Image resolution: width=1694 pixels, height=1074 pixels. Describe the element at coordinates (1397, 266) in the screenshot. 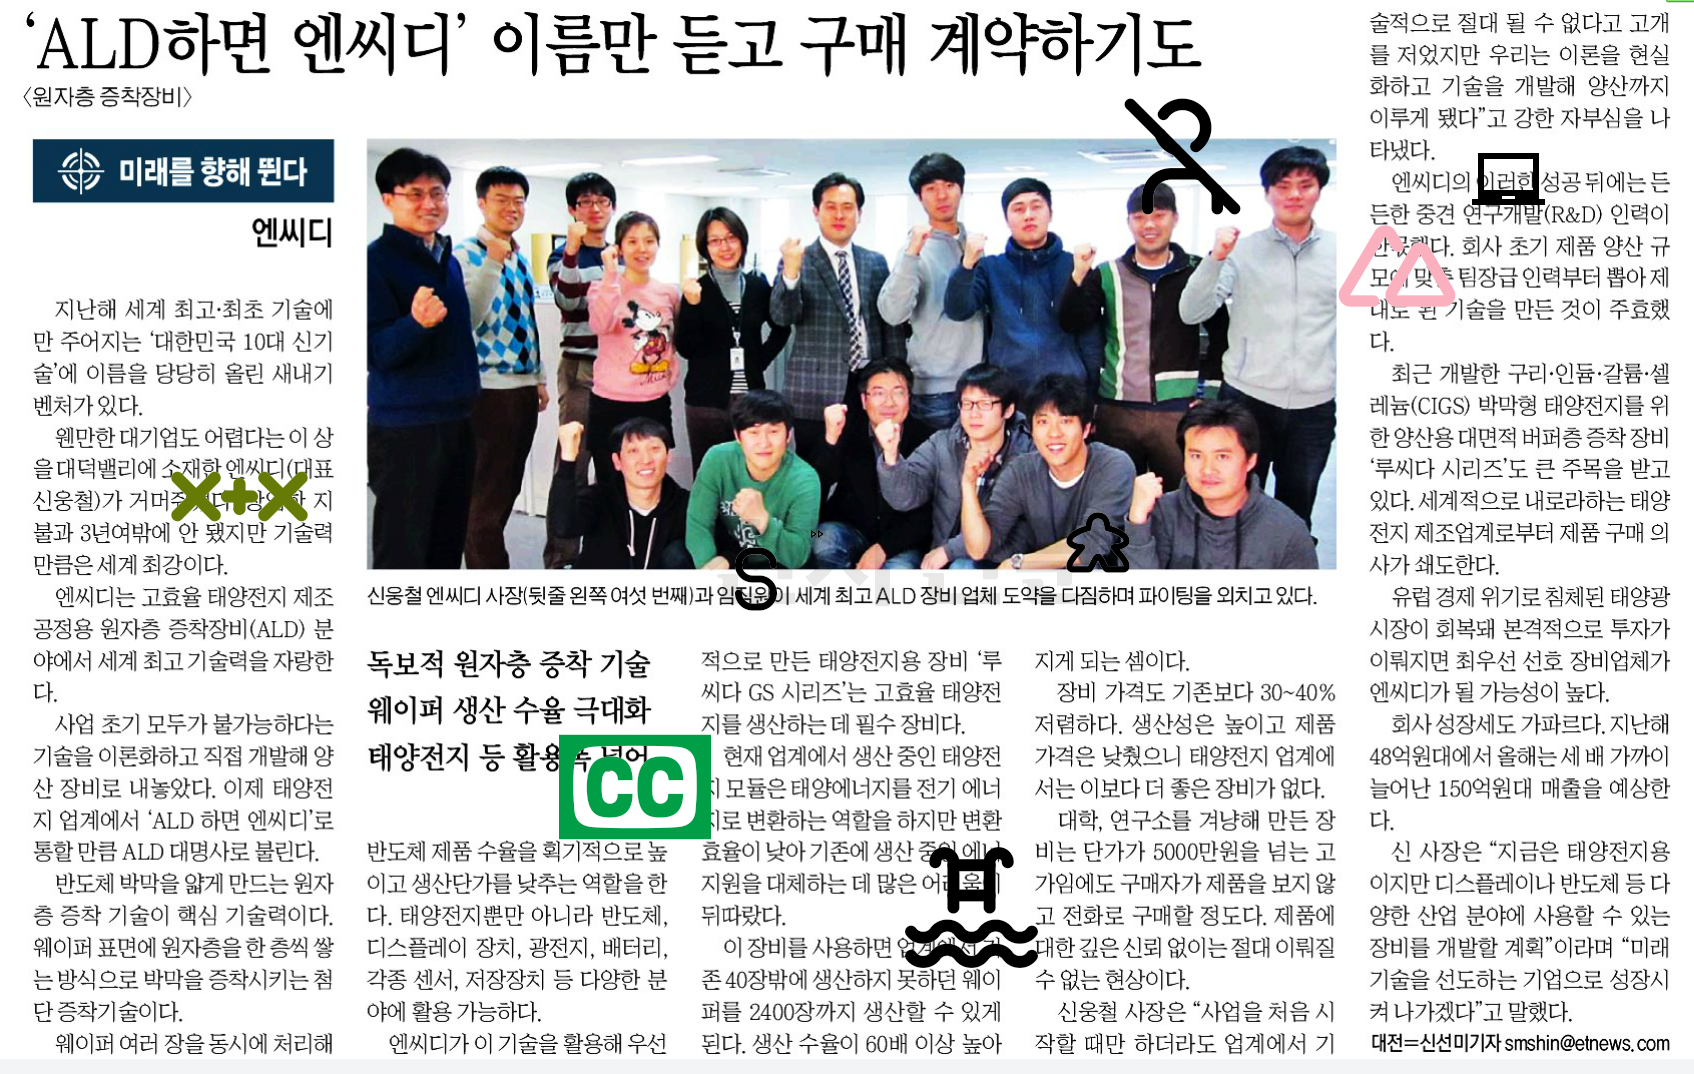

I see `nuxt.js framework logo` at that location.